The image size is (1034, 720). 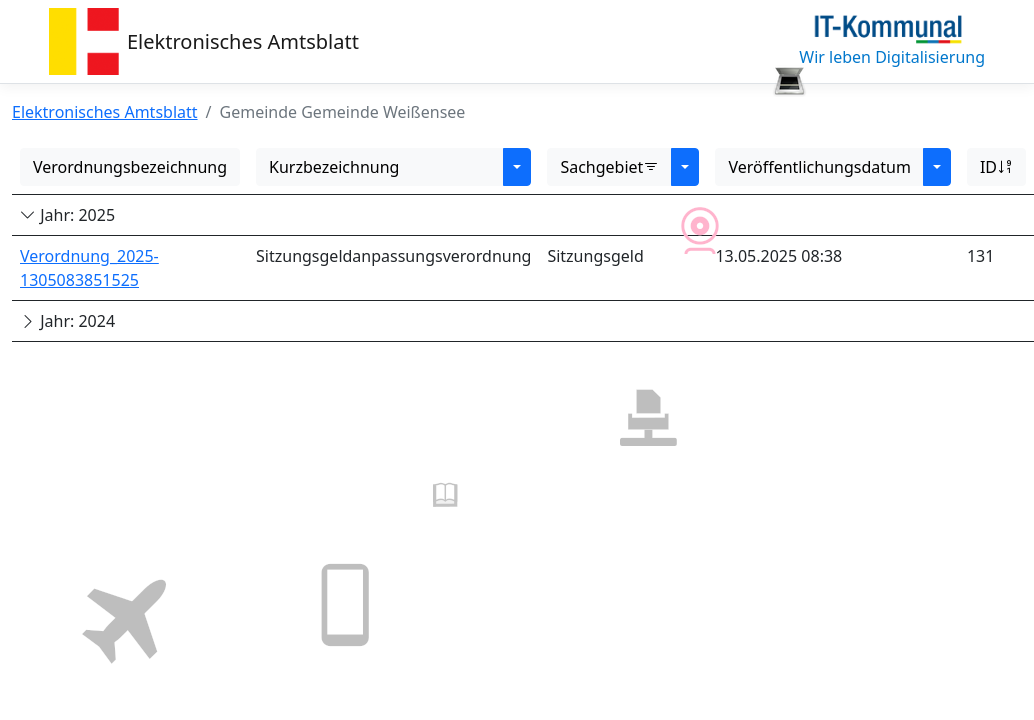 I want to click on indicates an iPhone or iOS device, so click(x=345, y=605).